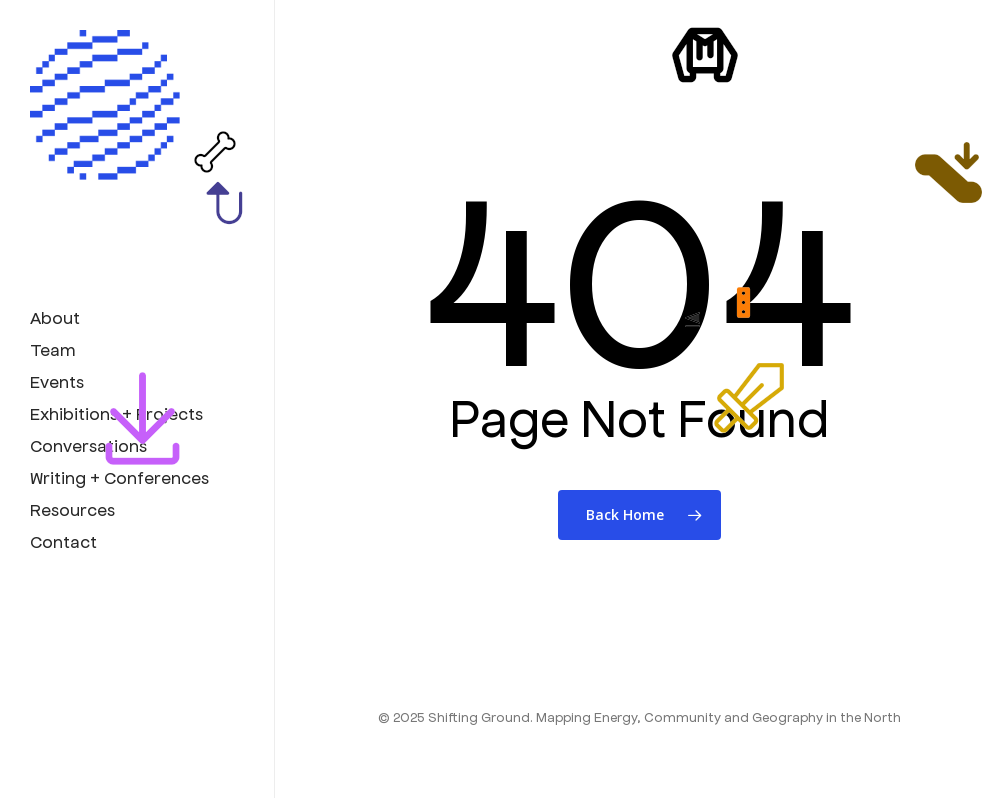 The image size is (1003, 798). I want to click on less than or equal to mathematical operator, so click(693, 320).